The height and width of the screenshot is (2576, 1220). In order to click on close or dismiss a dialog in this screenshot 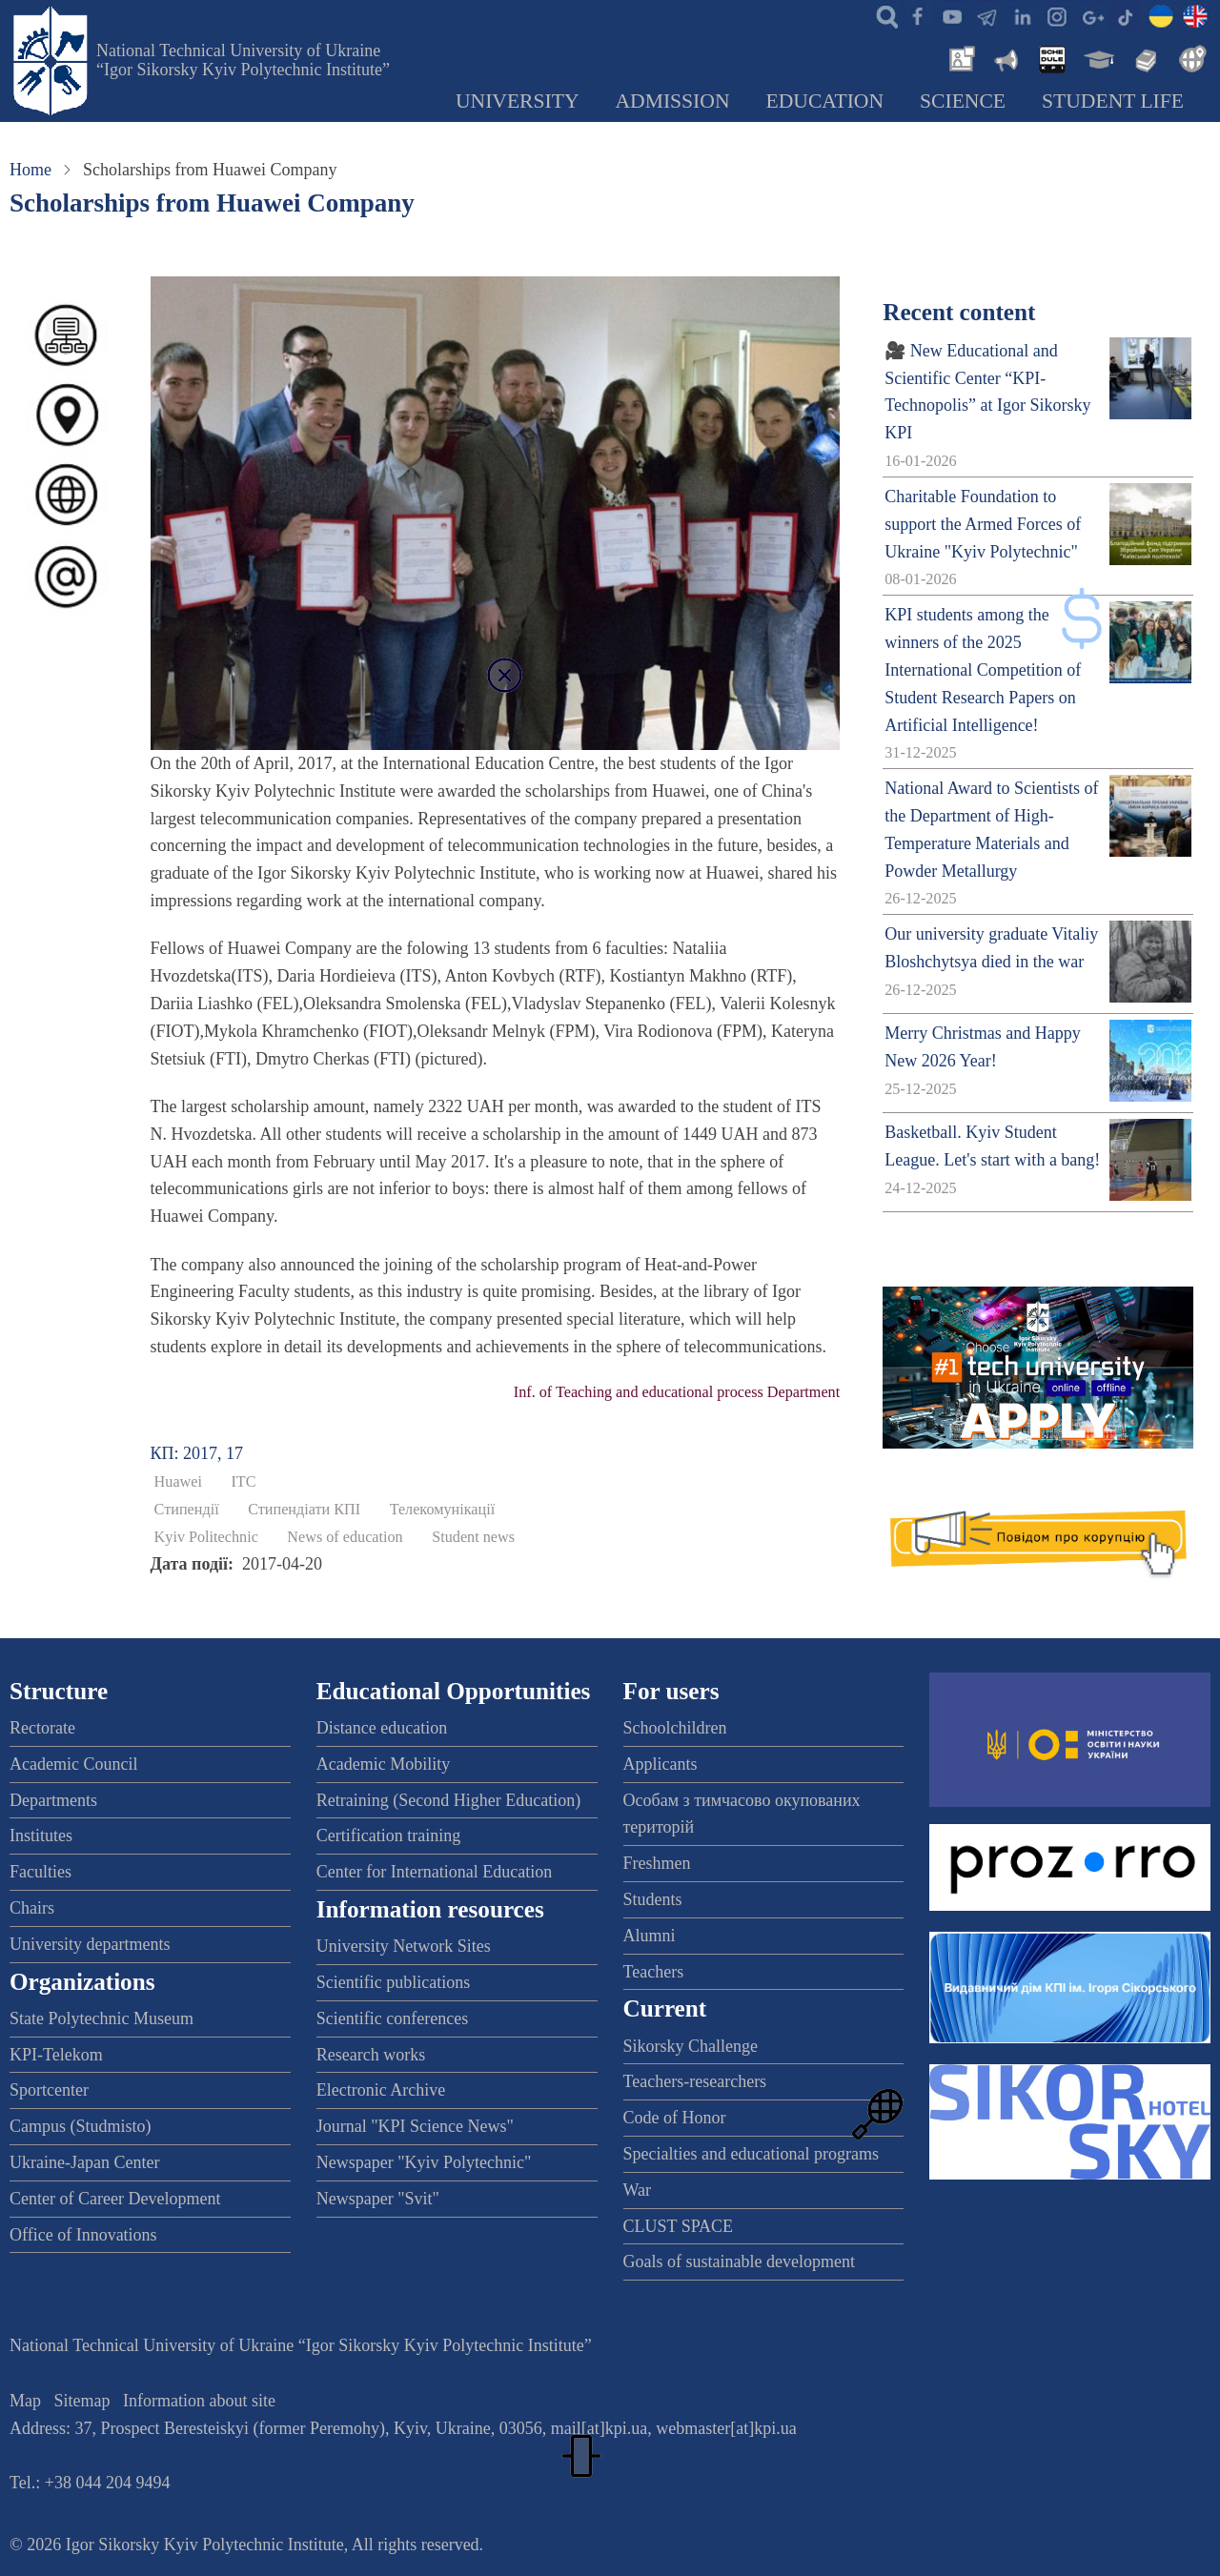, I will do `click(504, 675)`.